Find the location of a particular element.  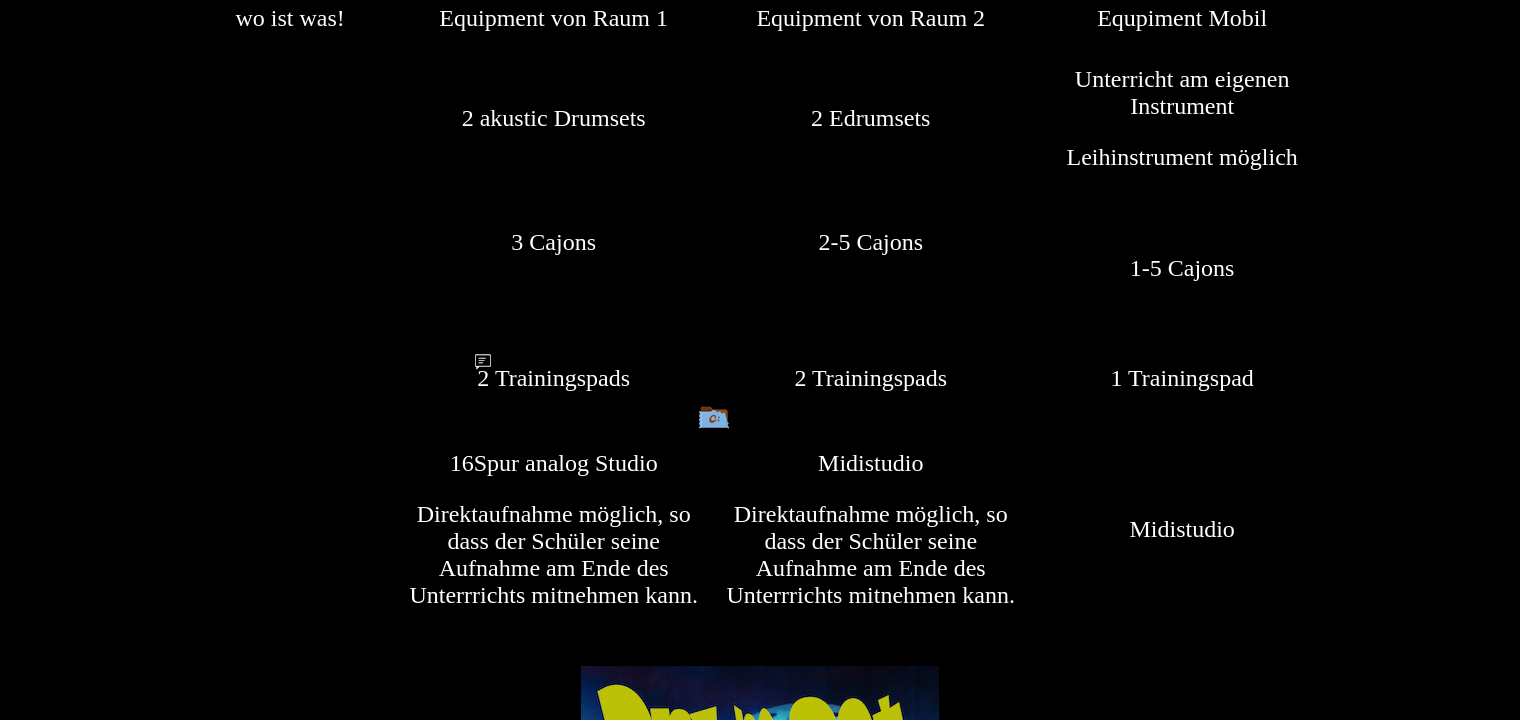

neochat messaging app system tray icon is located at coordinates (483, 362).